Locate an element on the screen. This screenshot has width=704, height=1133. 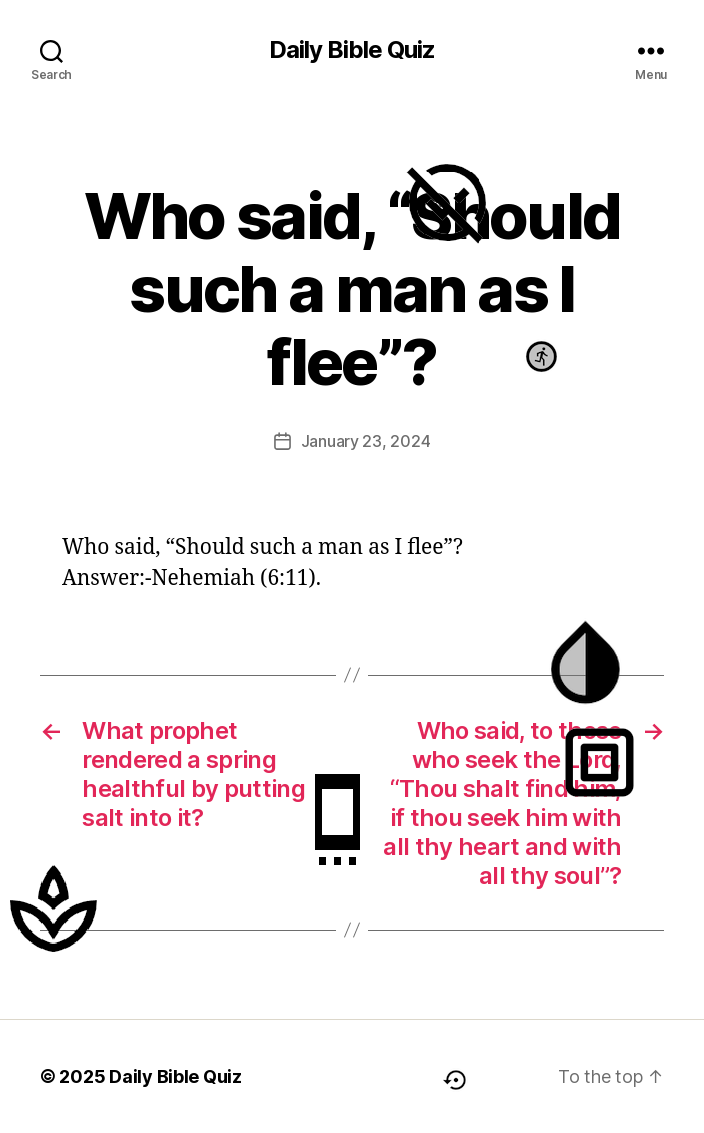
view box model or layout properties is located at coordinates (599, 762).